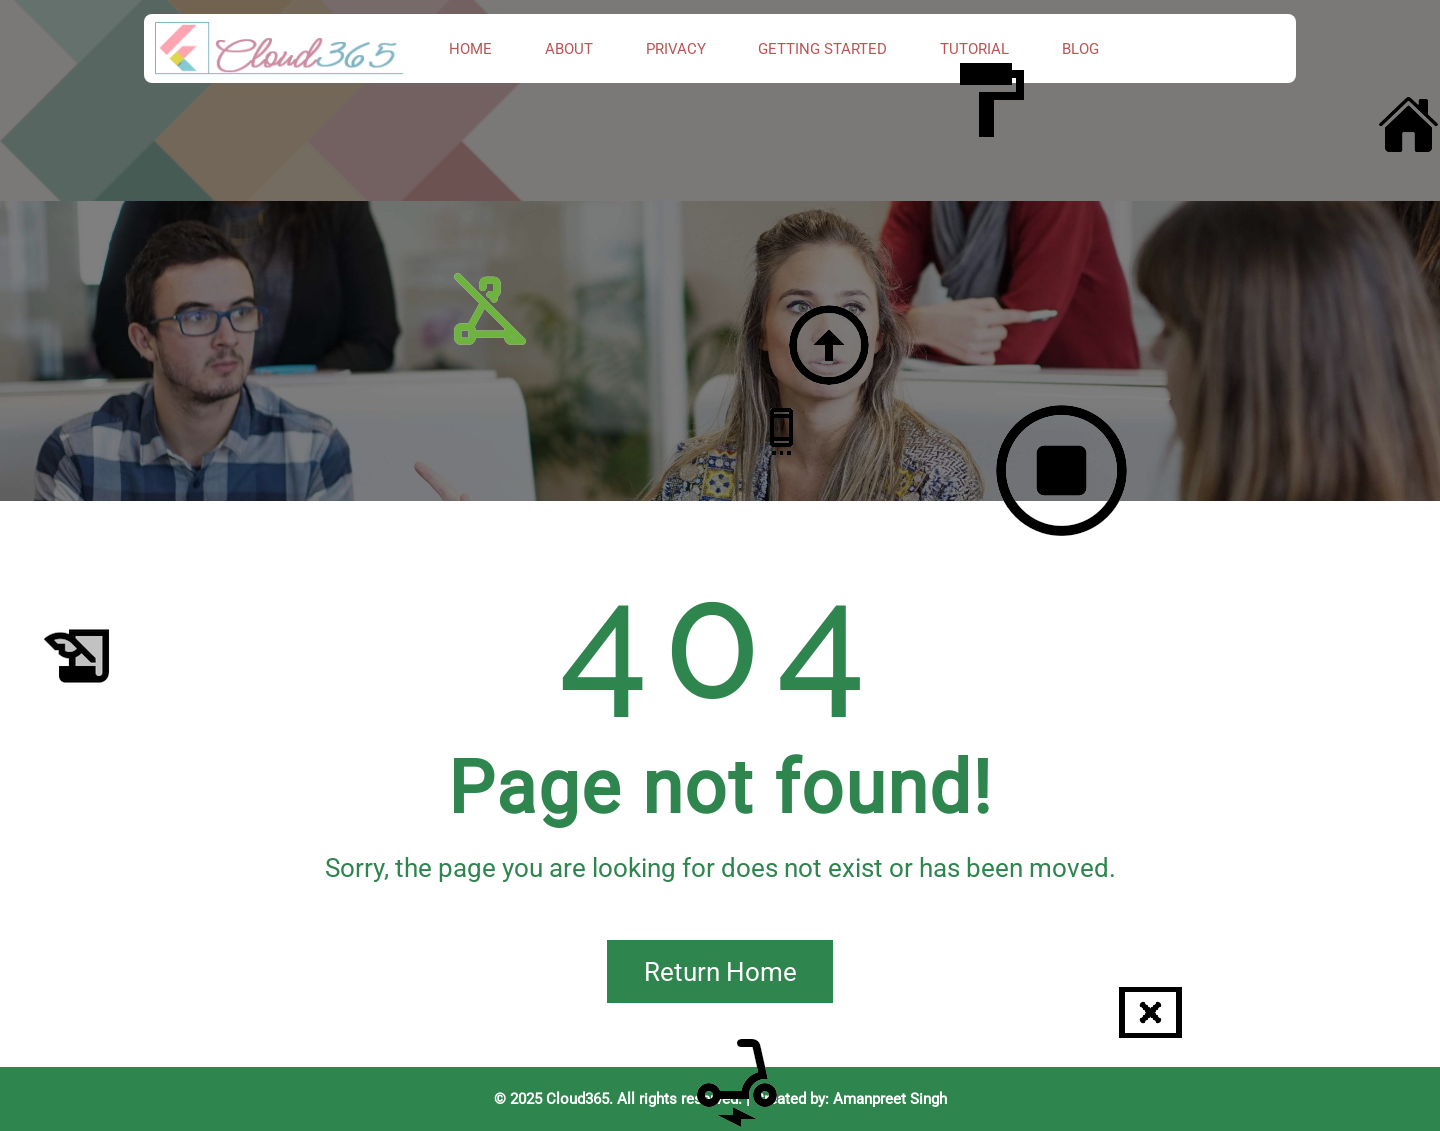  Describe the element at coordinates (490, 309) in the screenshot. I see `disable vector triangle tool` at that location.